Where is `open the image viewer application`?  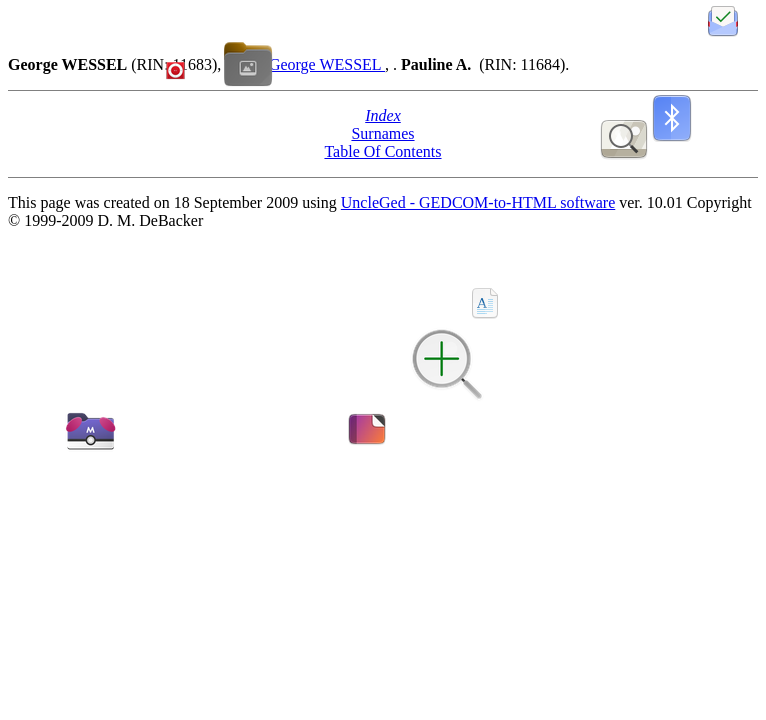
open the image viewer application is located at coordinates (624, 139).